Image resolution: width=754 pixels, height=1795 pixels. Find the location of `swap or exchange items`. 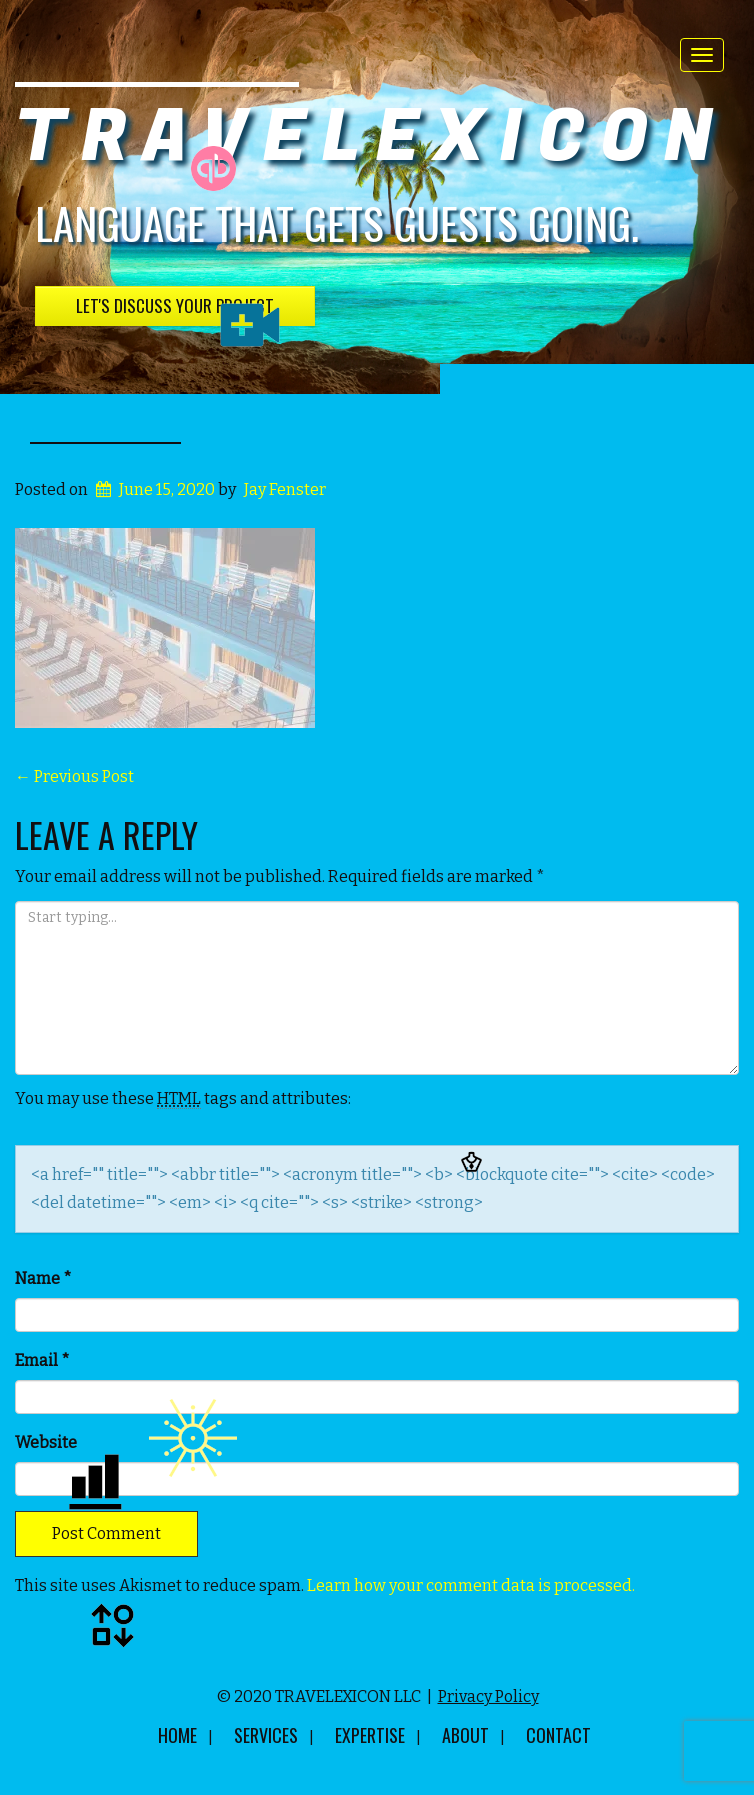

swap or exchange items is located at coordinates (112, 1625).